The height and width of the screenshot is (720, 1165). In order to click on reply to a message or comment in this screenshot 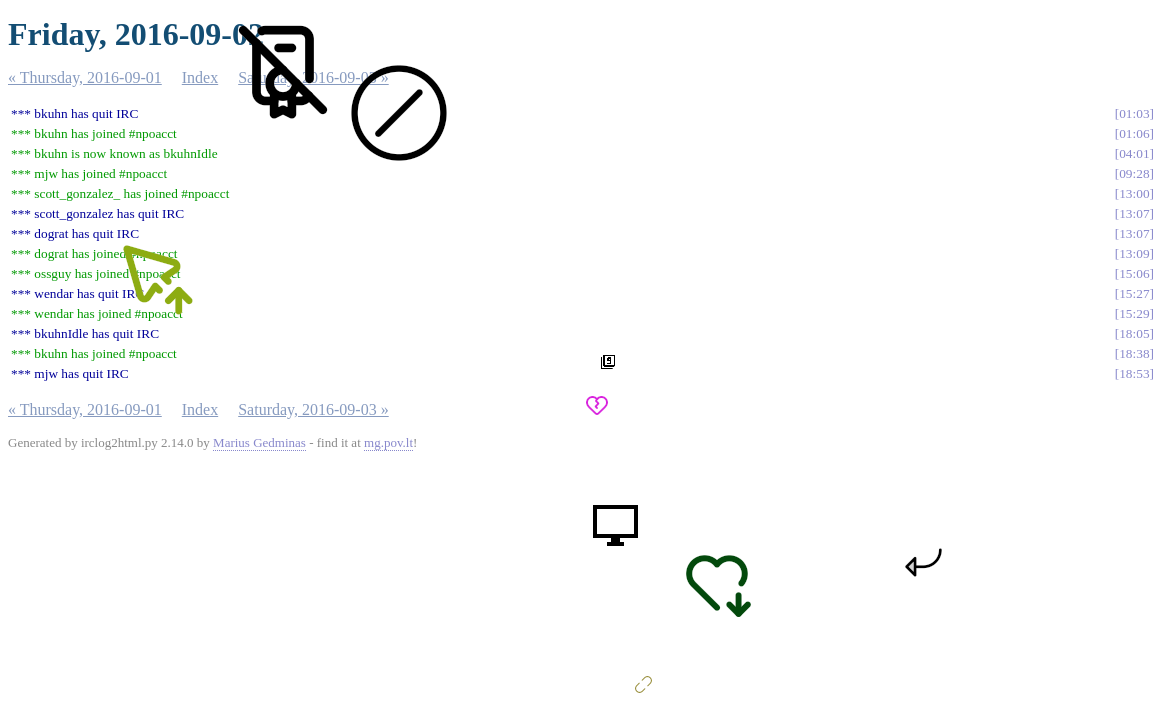, I will do `click(923, 562)`.